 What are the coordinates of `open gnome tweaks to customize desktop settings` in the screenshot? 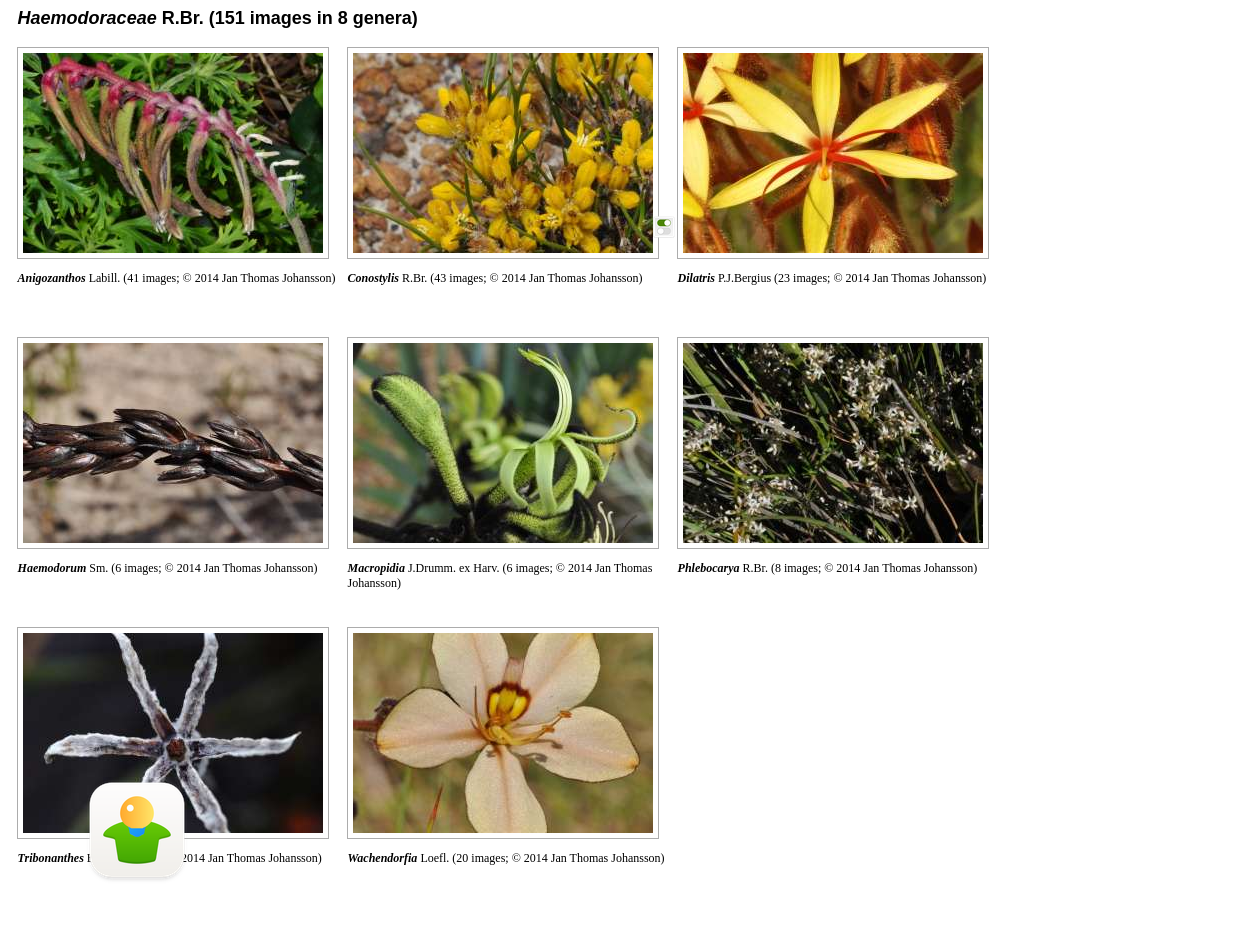 It's located at (664, 227).